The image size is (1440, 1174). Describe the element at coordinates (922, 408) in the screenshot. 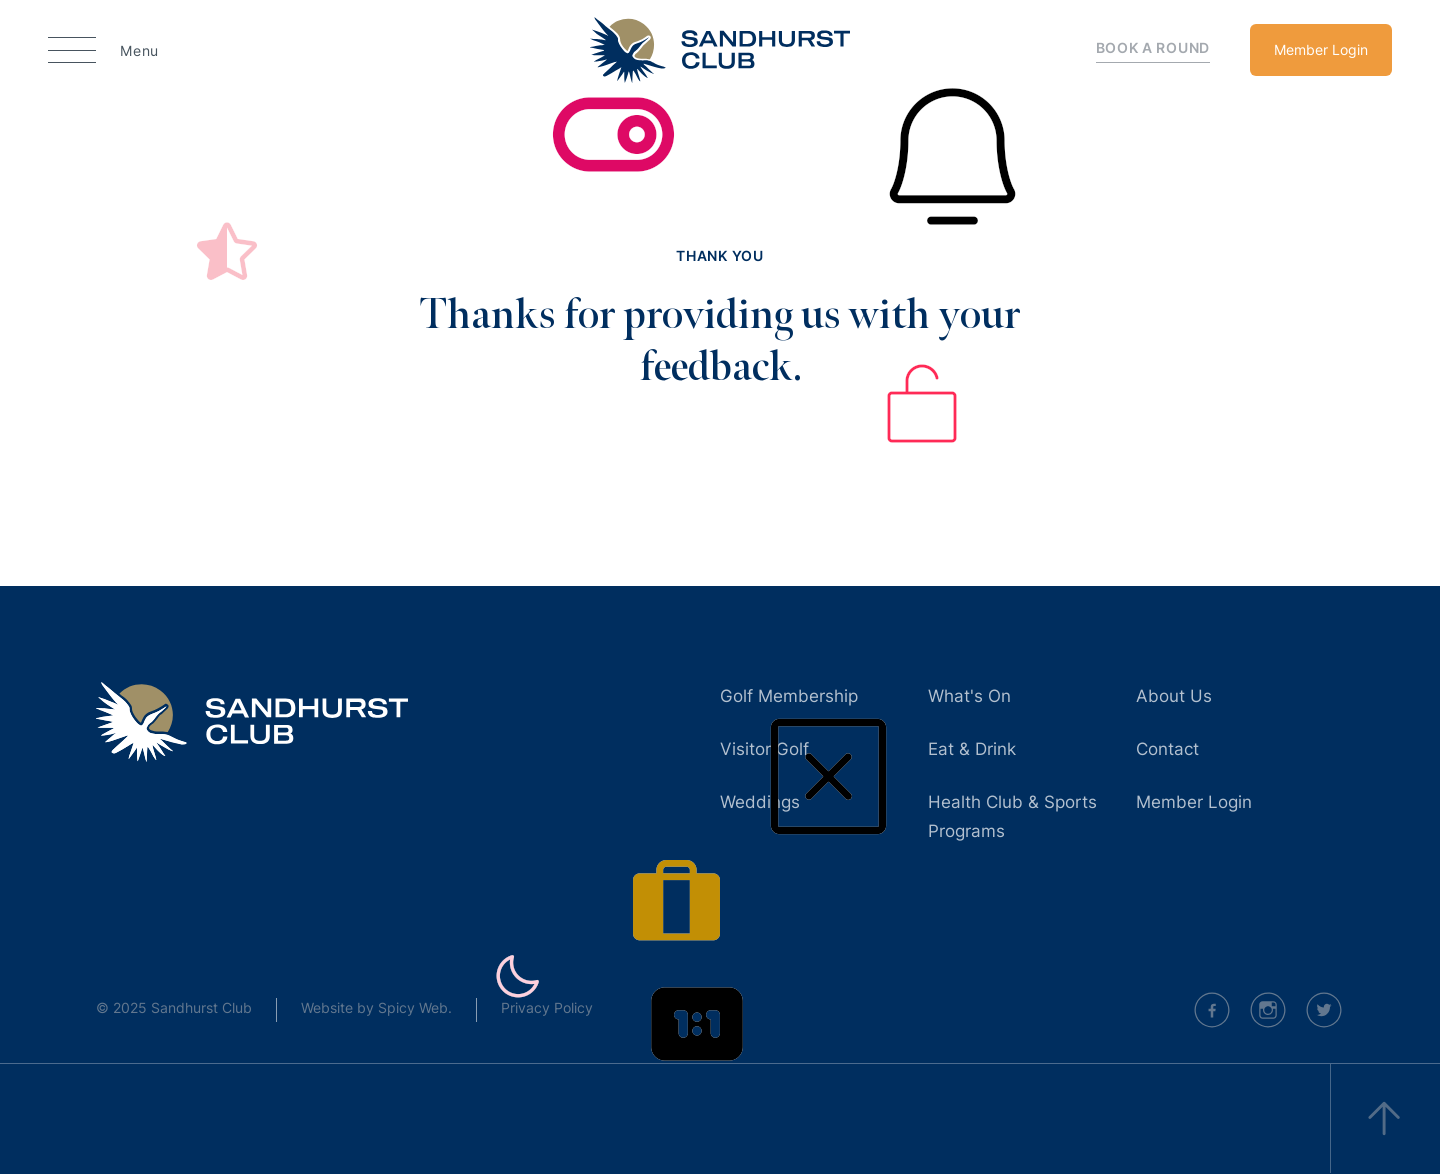

I see `unlocked or unsecured state` at that location.